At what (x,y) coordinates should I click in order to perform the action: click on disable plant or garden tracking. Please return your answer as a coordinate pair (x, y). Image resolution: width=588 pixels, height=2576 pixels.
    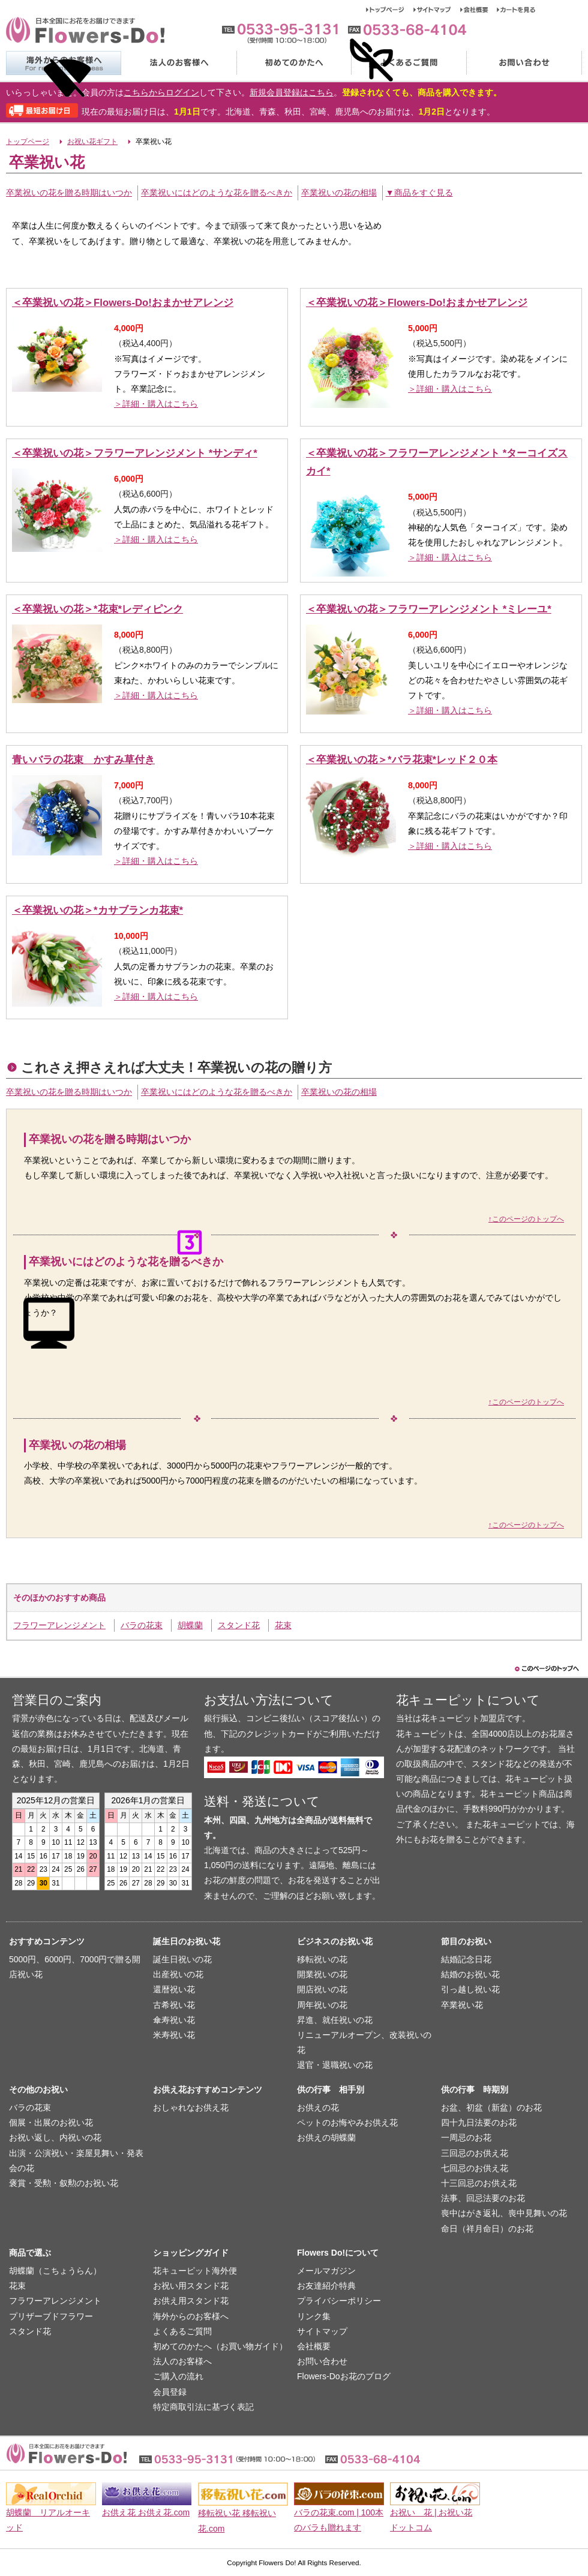
    Looking at the image, I should click on (371, 60).